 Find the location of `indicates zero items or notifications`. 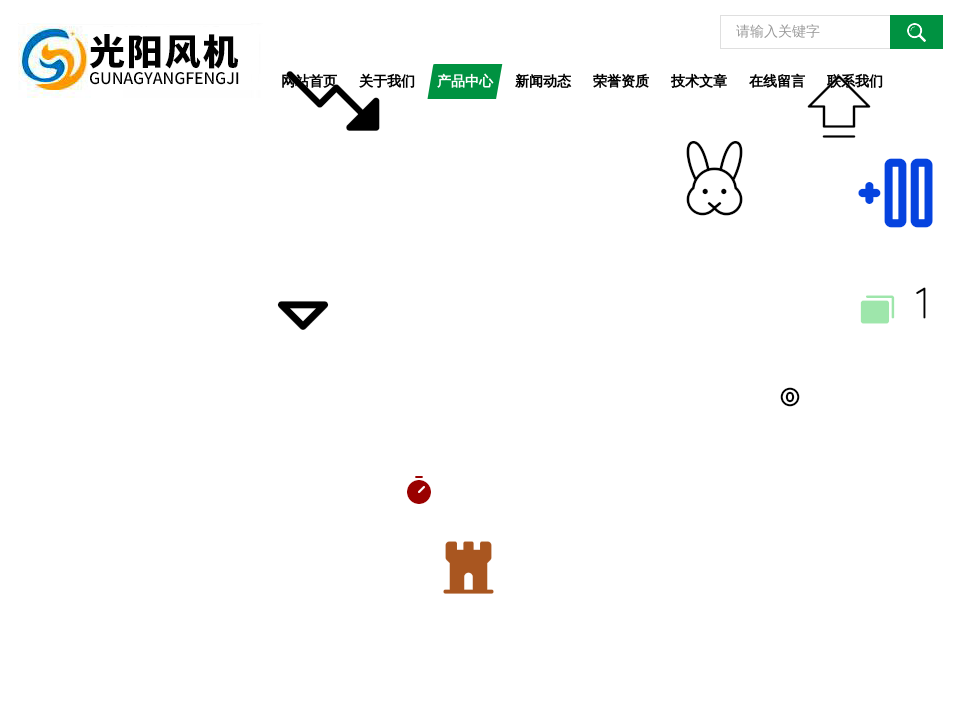

indicates zero items or notifications is located at coordinates (790, 397).